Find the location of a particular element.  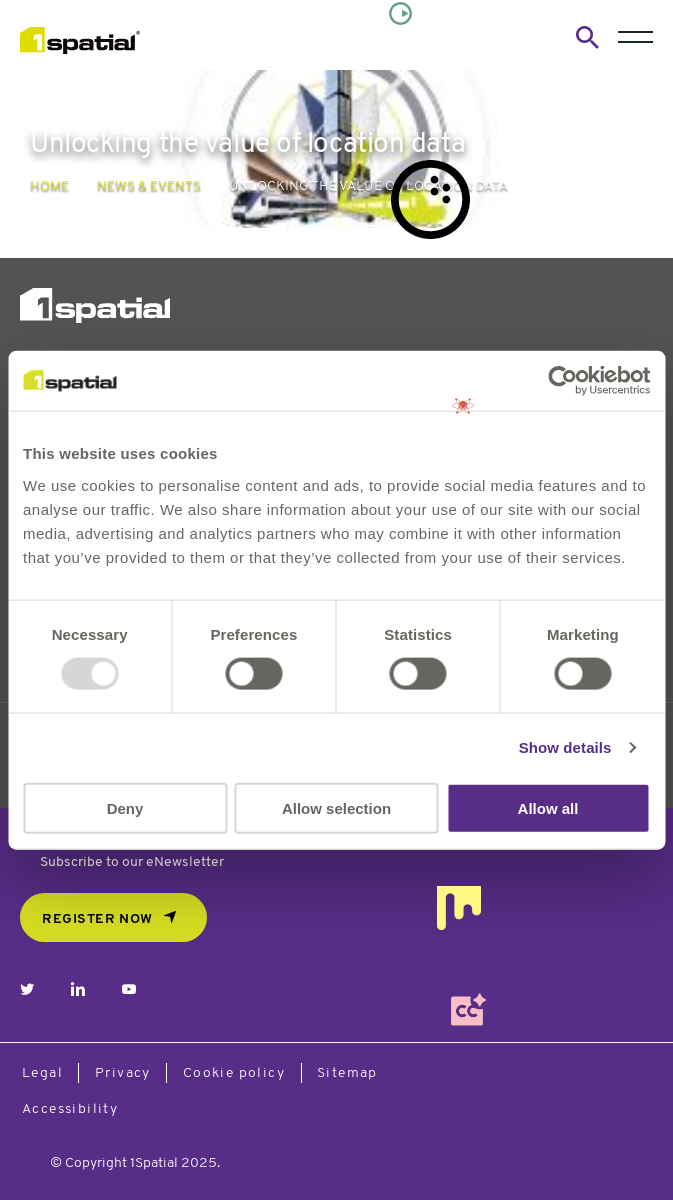

steinberg brand logo is located at coordinates (400, 13).